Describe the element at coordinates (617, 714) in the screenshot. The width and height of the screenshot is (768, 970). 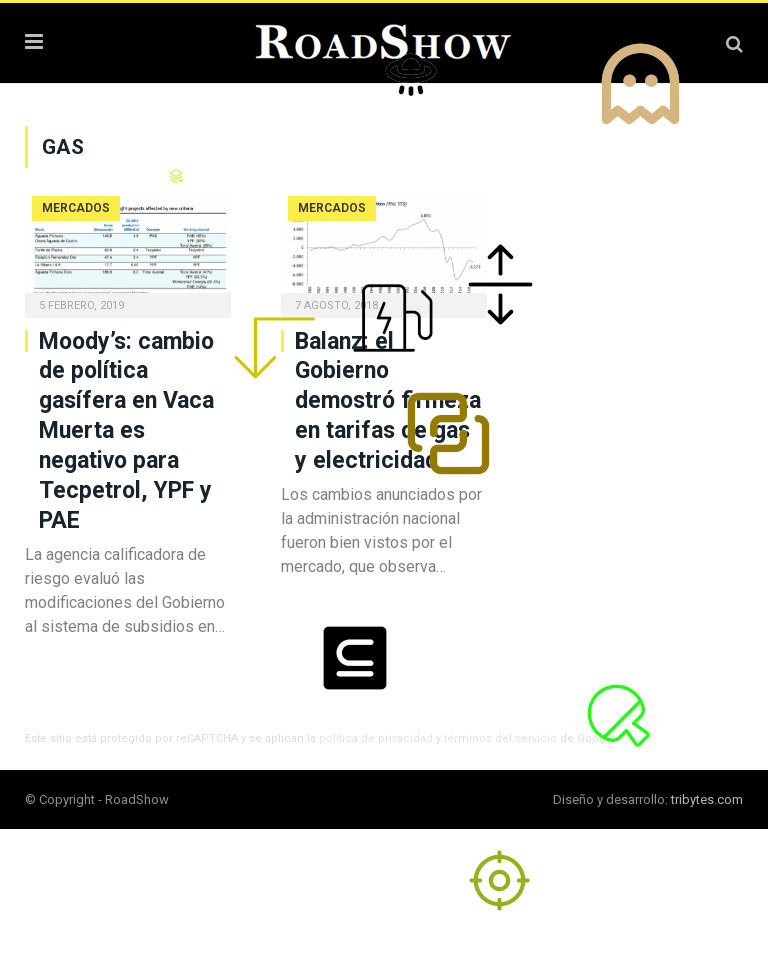
I see `access table tennis or ping pong game` at that location.